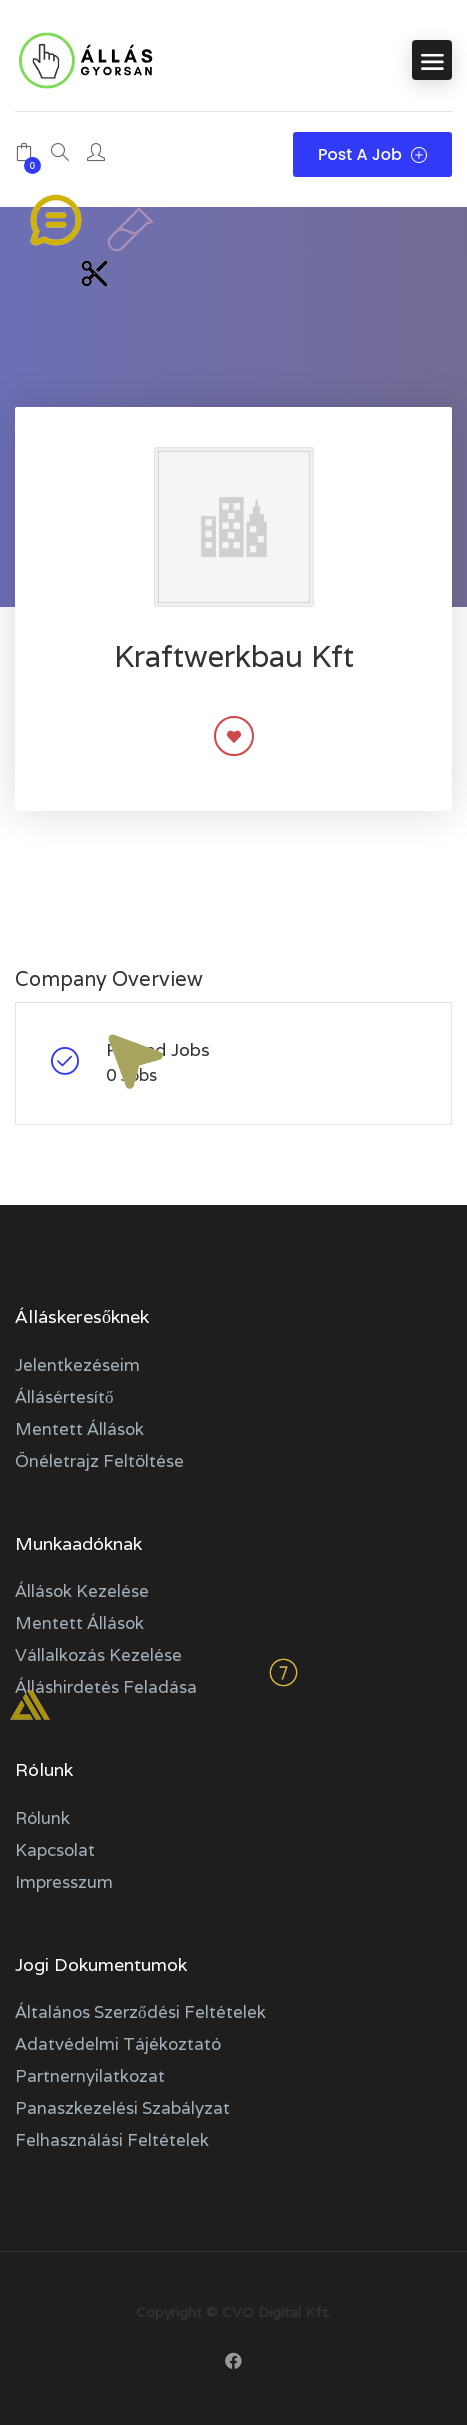  I want to click on tap to navigate to a destination, so click(131, 1057).